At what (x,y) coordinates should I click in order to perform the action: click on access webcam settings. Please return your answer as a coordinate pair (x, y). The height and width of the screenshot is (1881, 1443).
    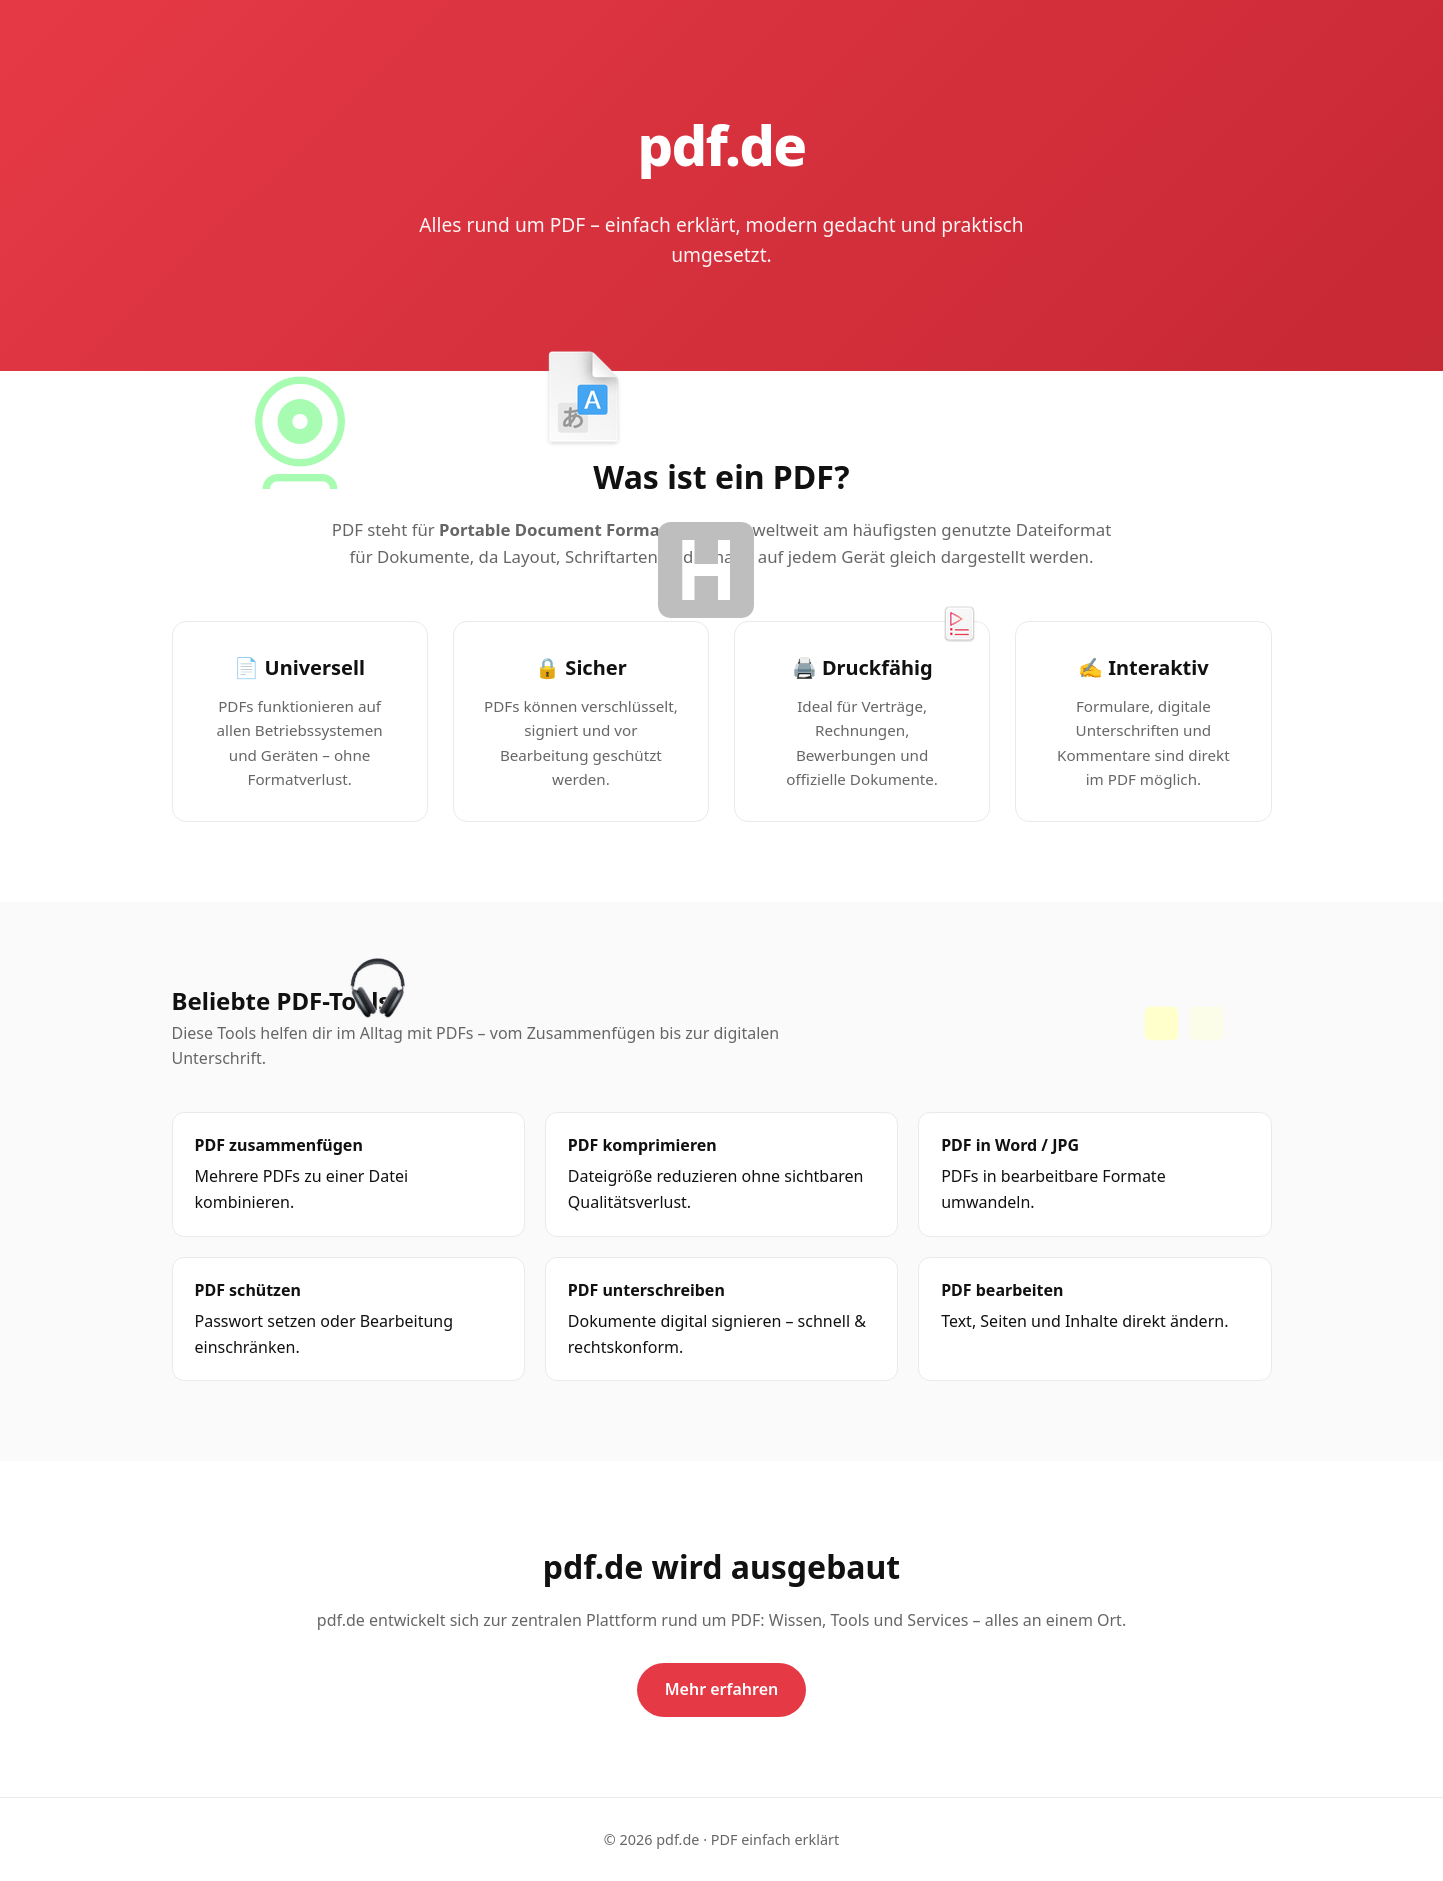
    Looking at the image, I should click on (300, 429).